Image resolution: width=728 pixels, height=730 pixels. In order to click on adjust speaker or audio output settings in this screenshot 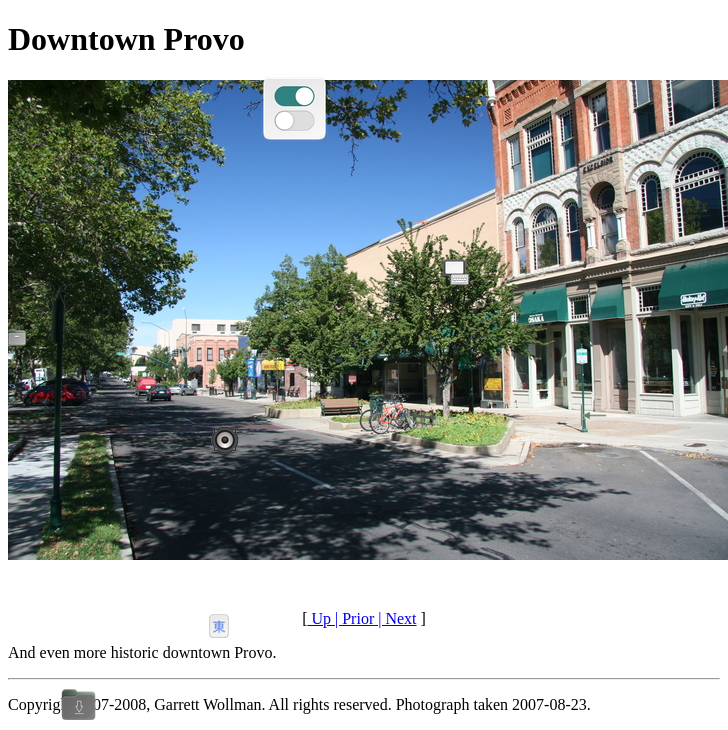, I will do `click(225, 440)`.